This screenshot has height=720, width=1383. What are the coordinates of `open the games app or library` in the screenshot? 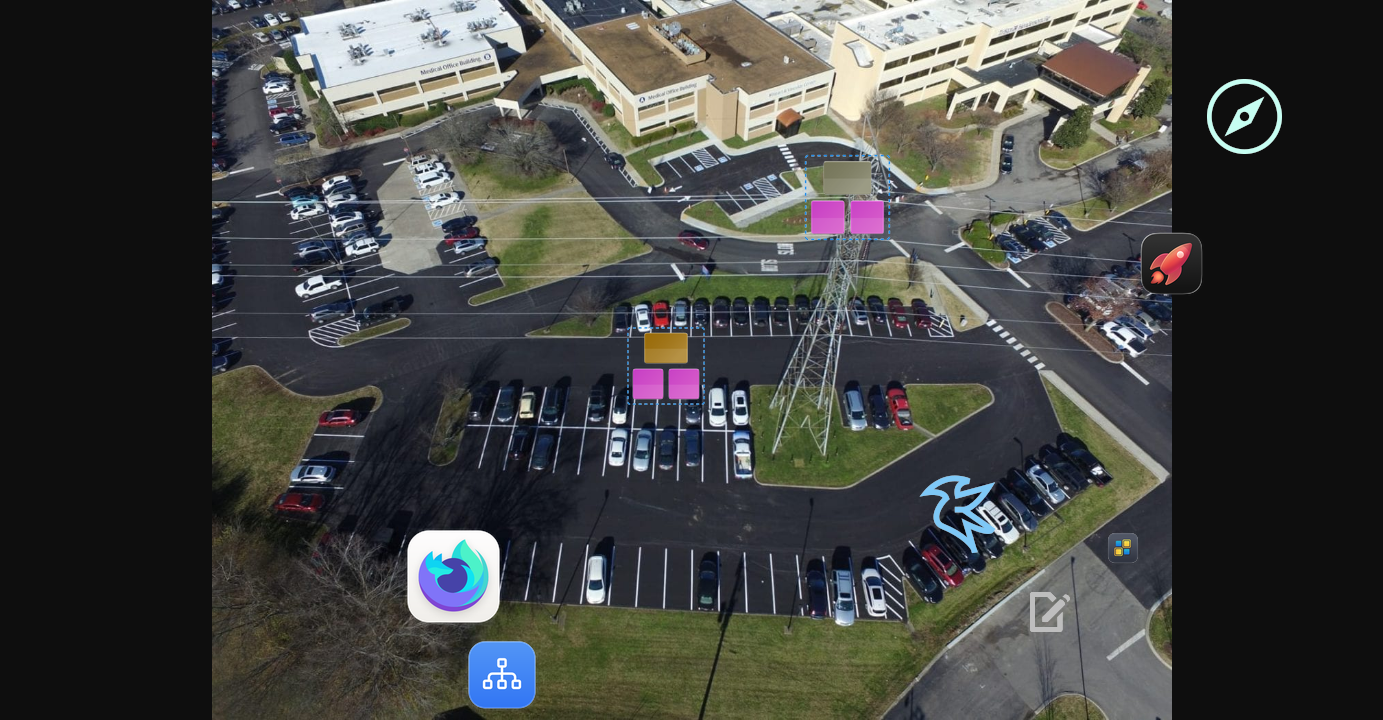 It's located at (1171, 263).